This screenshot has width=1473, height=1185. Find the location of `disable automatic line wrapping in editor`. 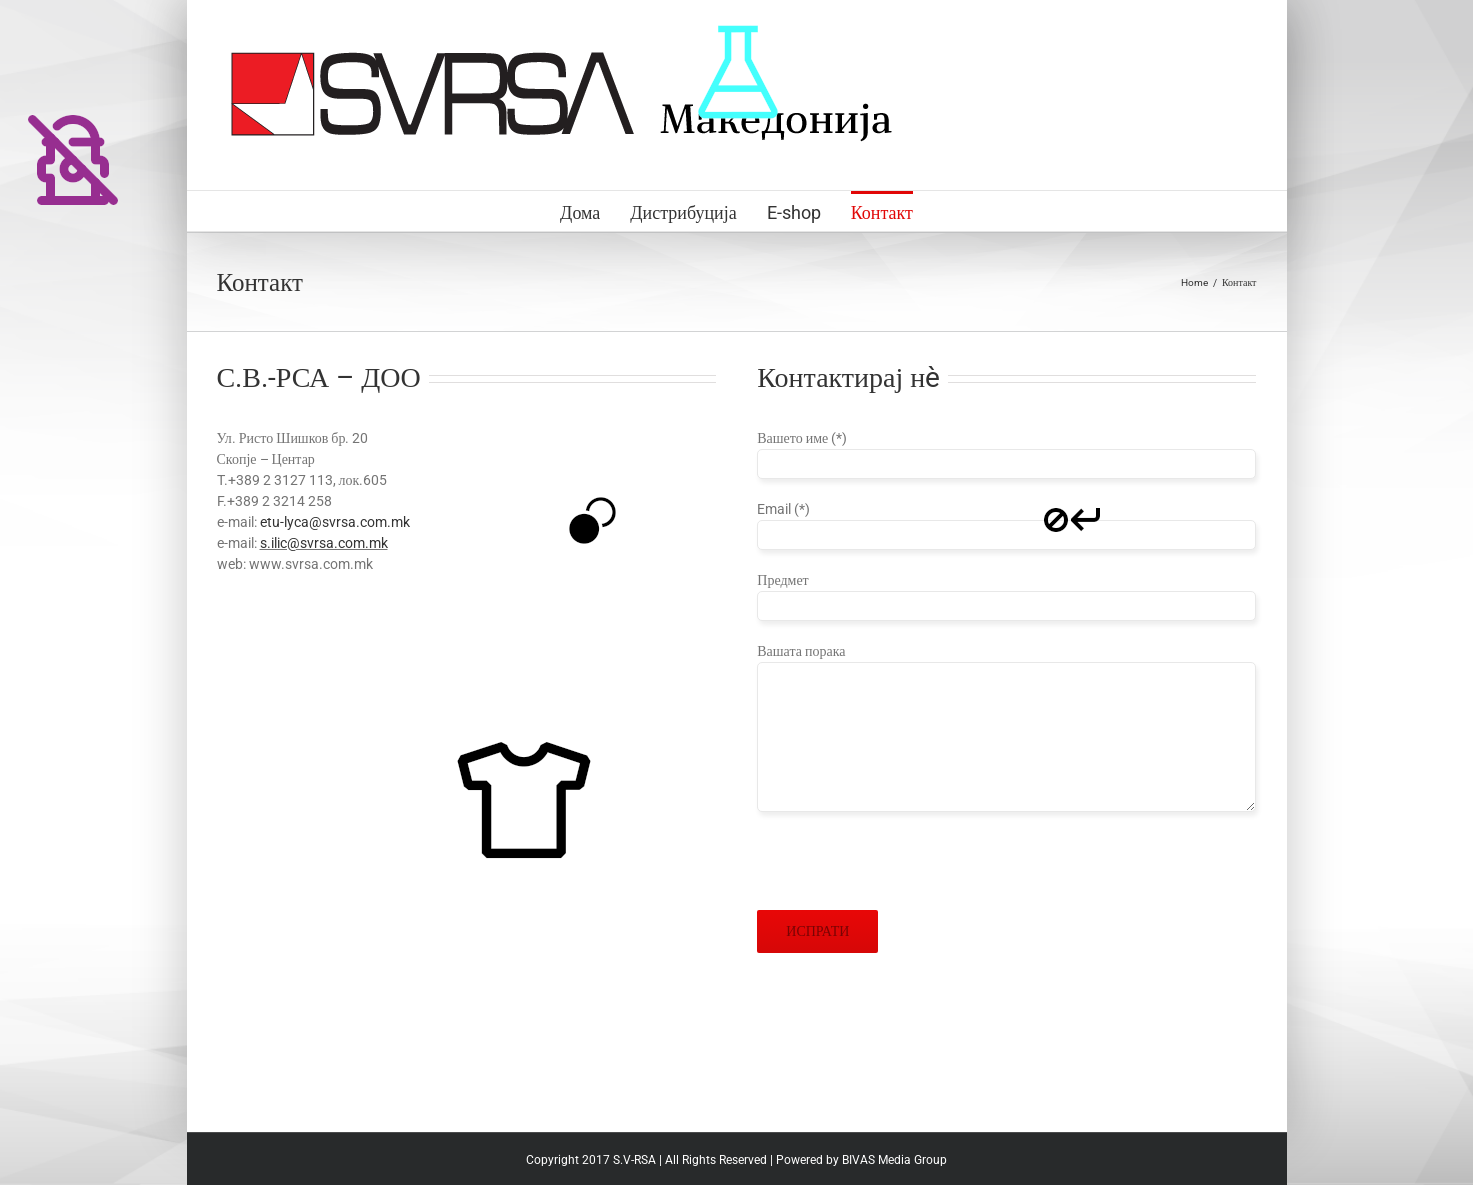

disable automatic line wrapping in editor is located at coordinates (1072, 520).